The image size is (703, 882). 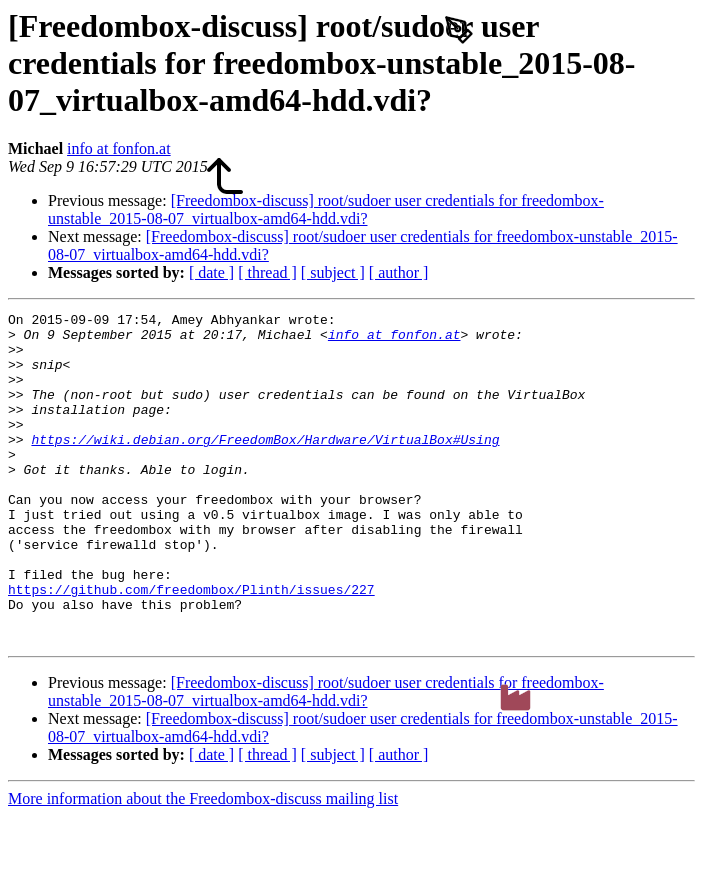 I want to click on go back and up in navigation, so click(x=225, y=176).